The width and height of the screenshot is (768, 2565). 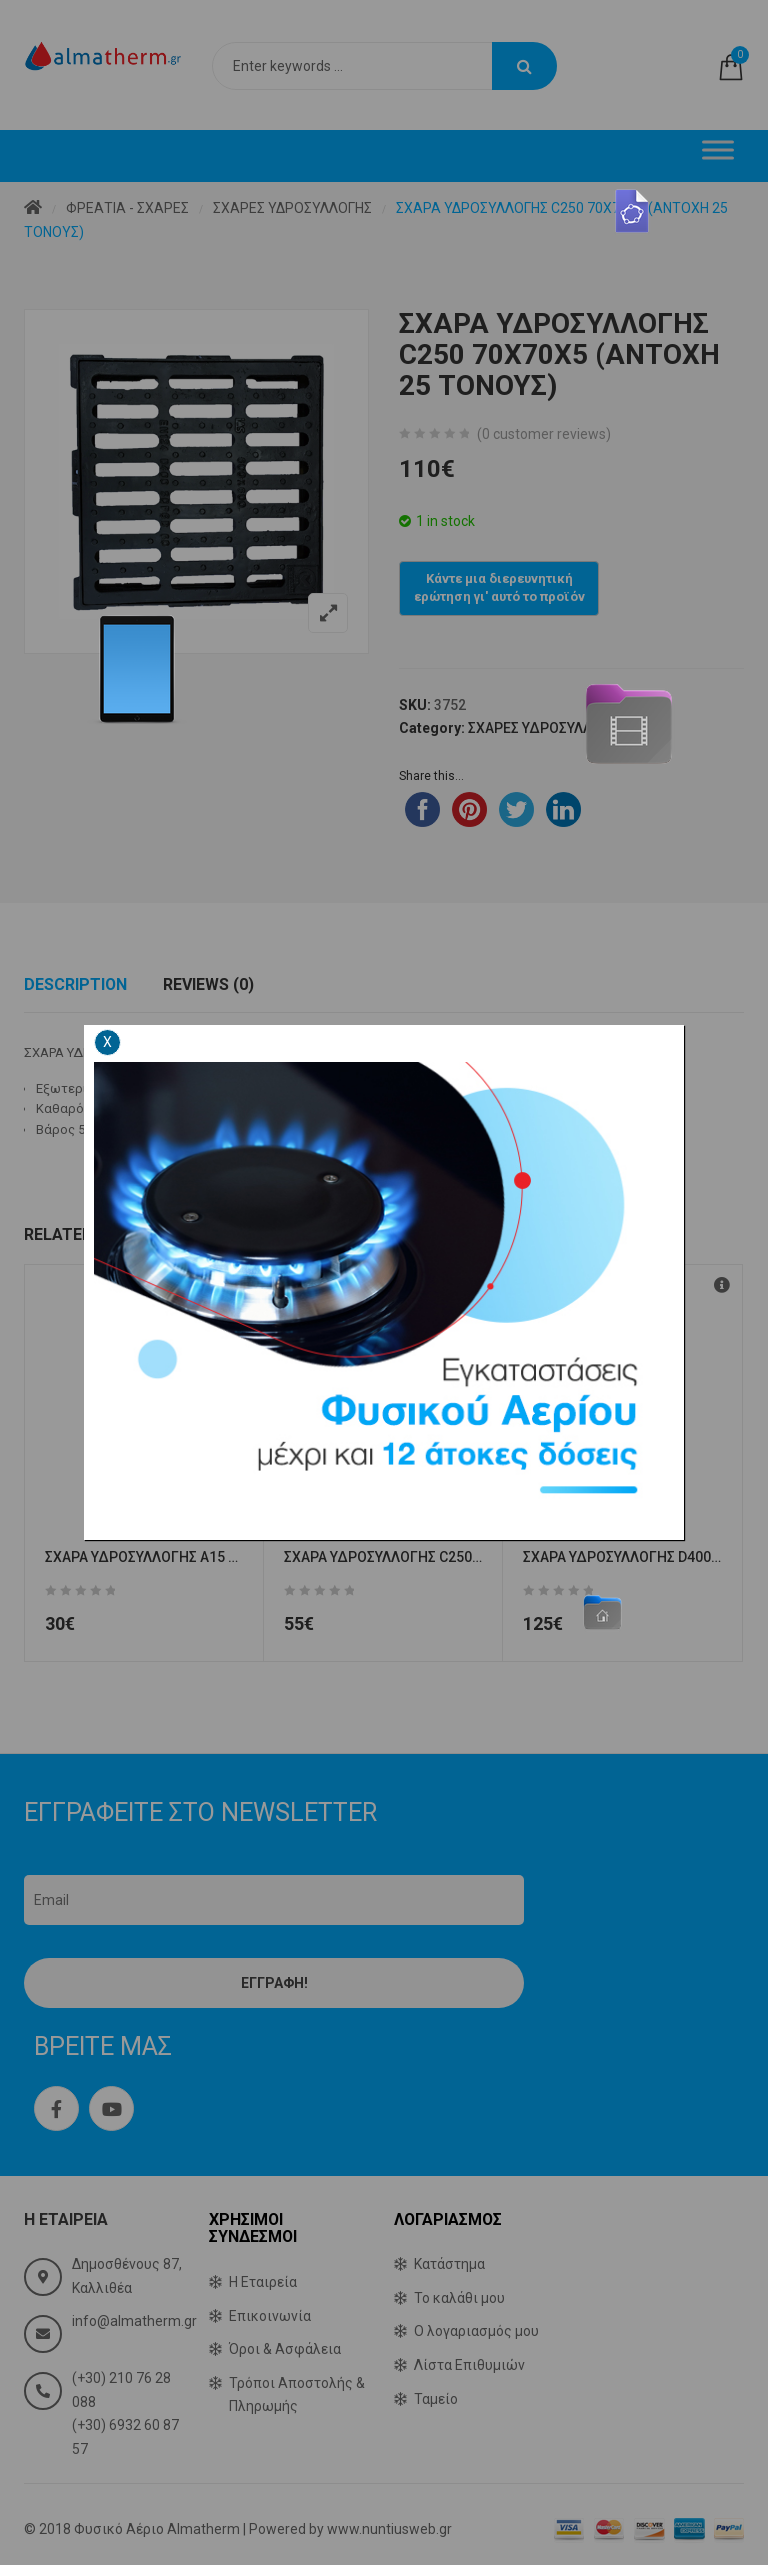 I want to click on a geogebra file document, so click(x=632, y=212).